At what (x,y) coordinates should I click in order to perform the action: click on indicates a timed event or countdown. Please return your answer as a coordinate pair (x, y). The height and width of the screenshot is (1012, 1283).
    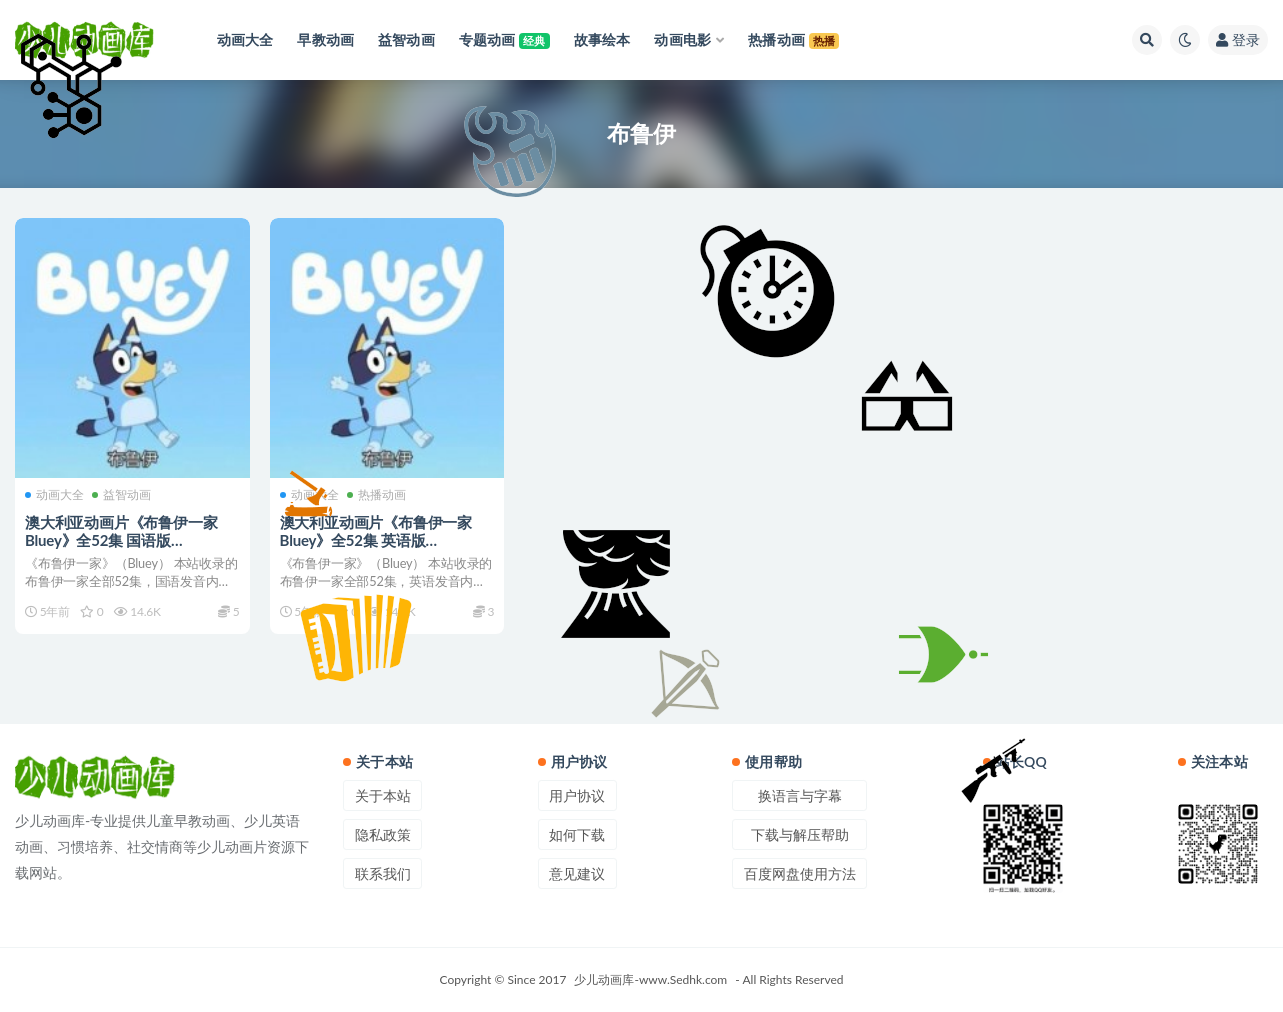
    Looking at the image, I should click on (767, 290).